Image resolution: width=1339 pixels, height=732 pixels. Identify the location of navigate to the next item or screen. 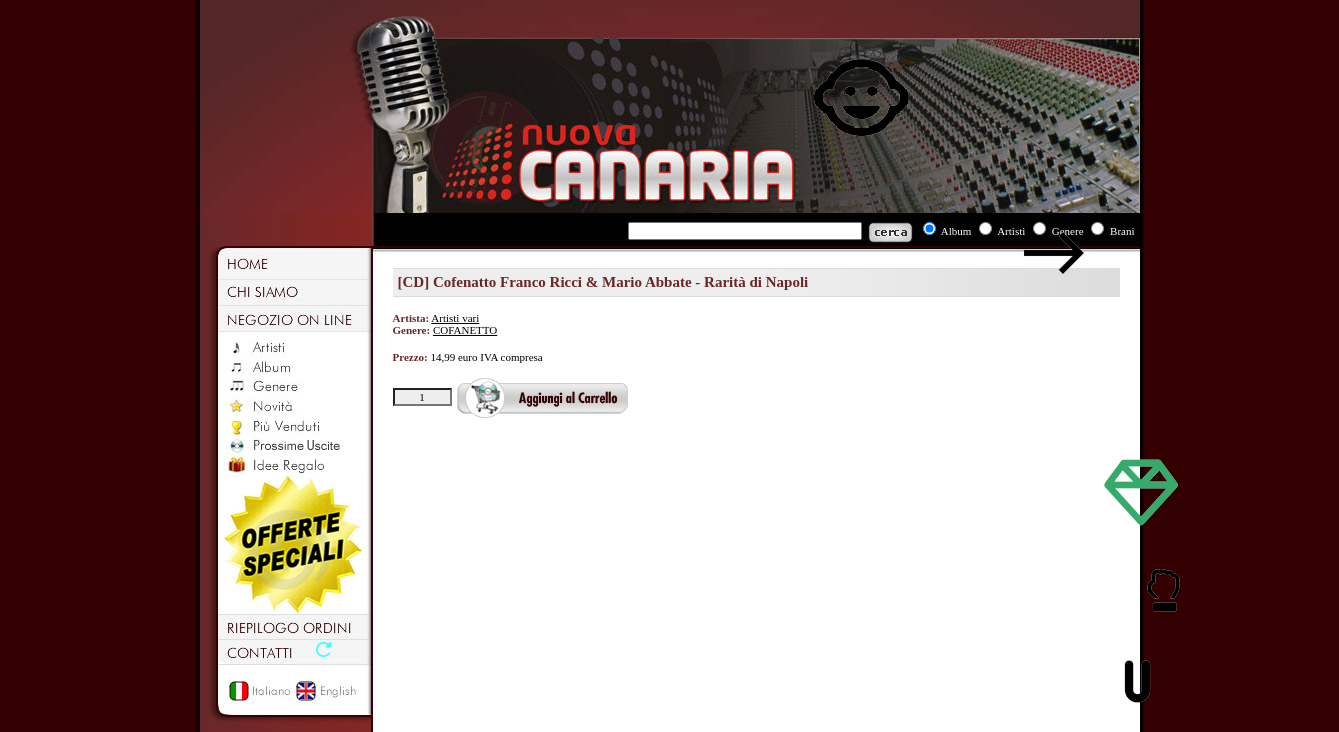
(1054, 253).